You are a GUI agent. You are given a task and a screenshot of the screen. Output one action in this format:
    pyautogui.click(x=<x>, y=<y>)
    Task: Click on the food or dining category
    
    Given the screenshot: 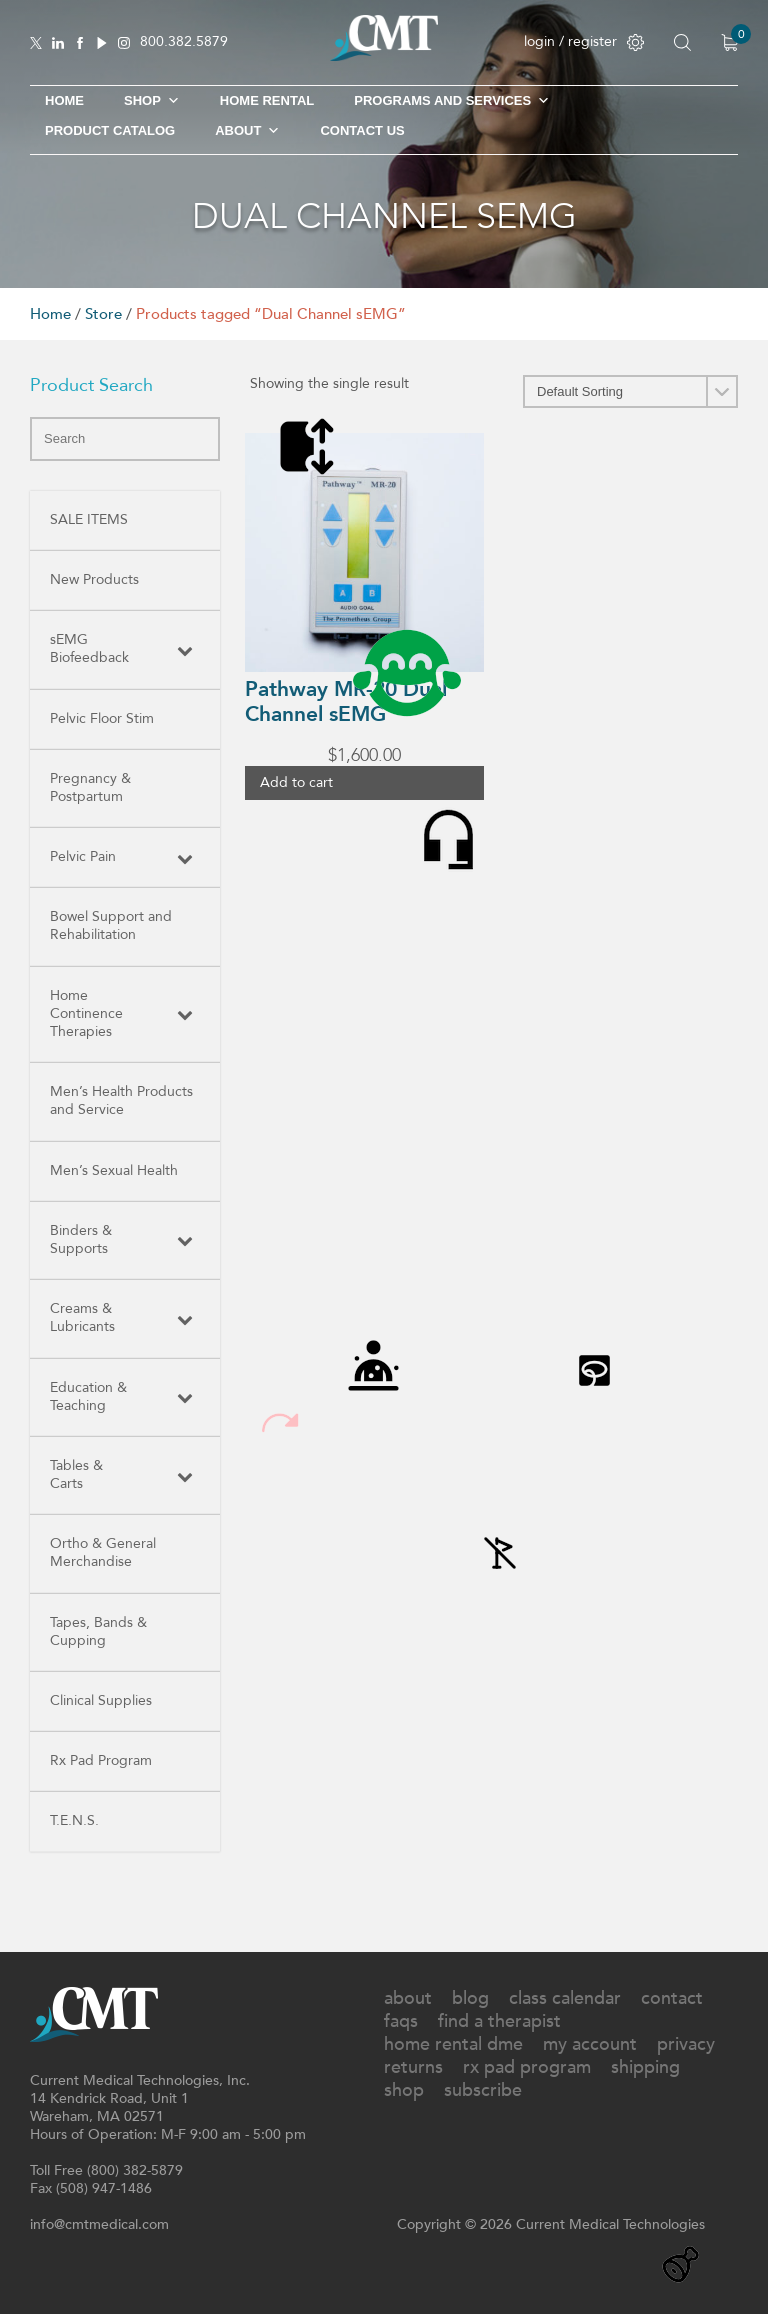 What is the action you would take?
    pyautogui.click(x=680, y=2264)
    